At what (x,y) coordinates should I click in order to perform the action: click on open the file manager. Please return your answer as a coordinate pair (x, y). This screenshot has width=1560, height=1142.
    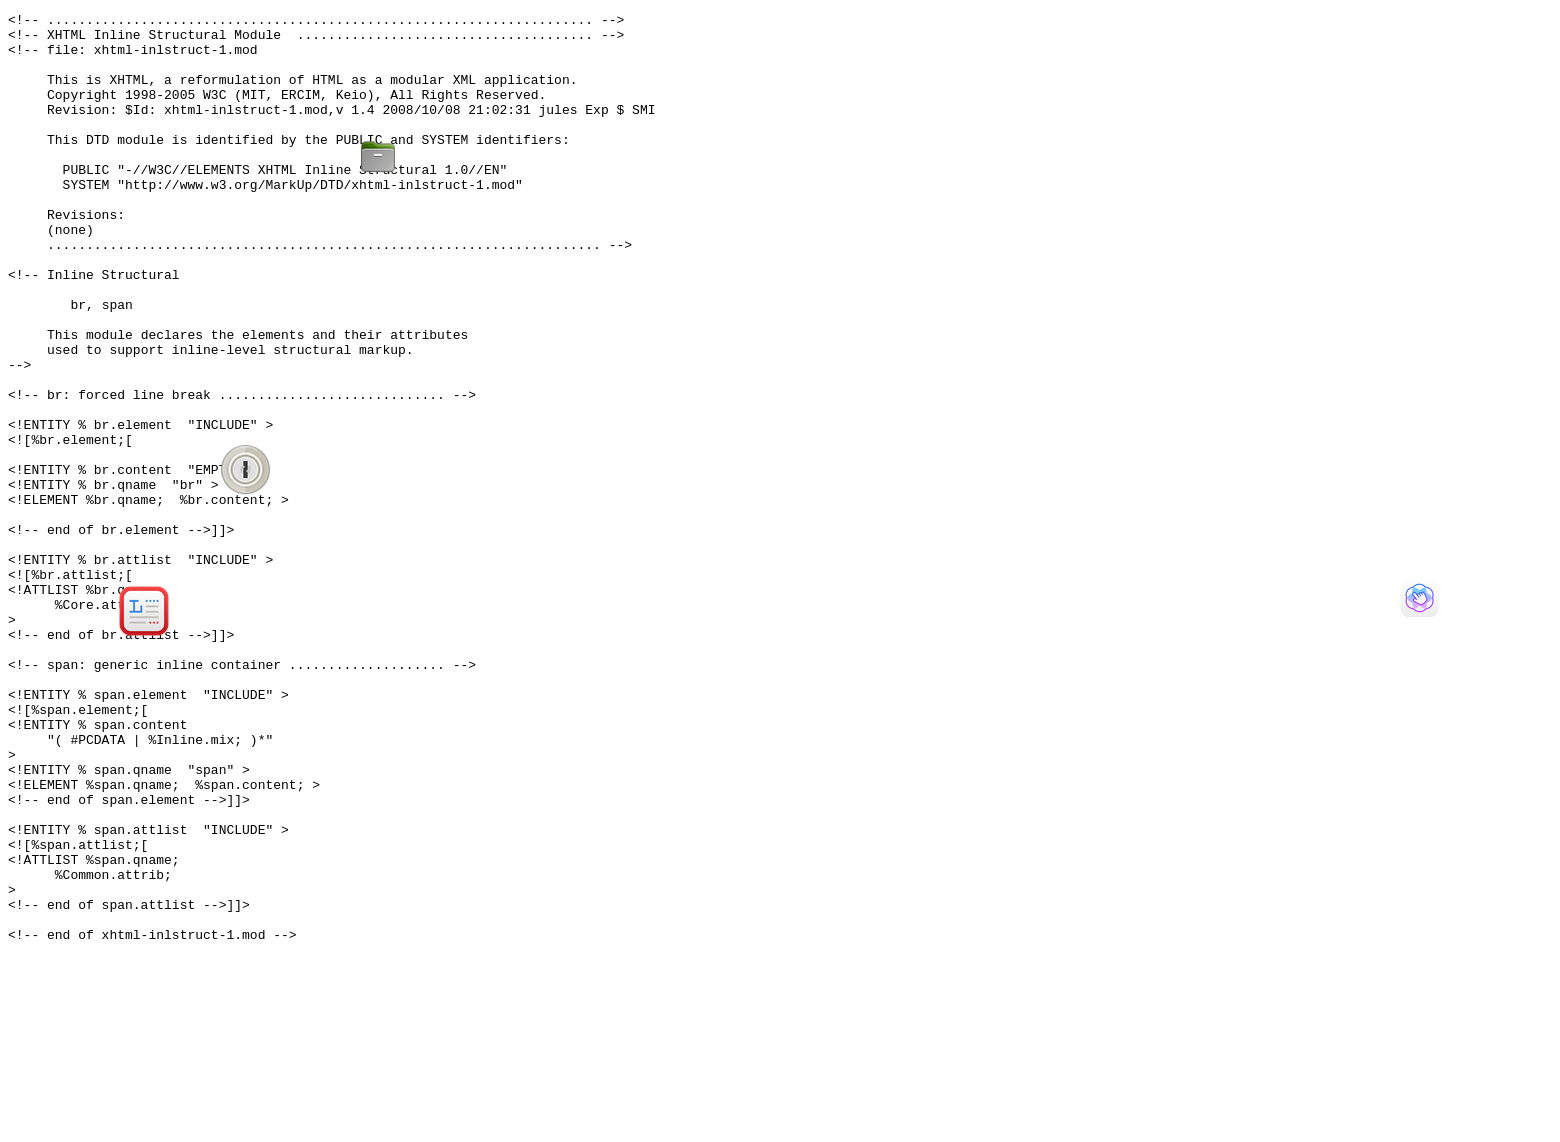
    Looking at the image, I should click on (378, 156).